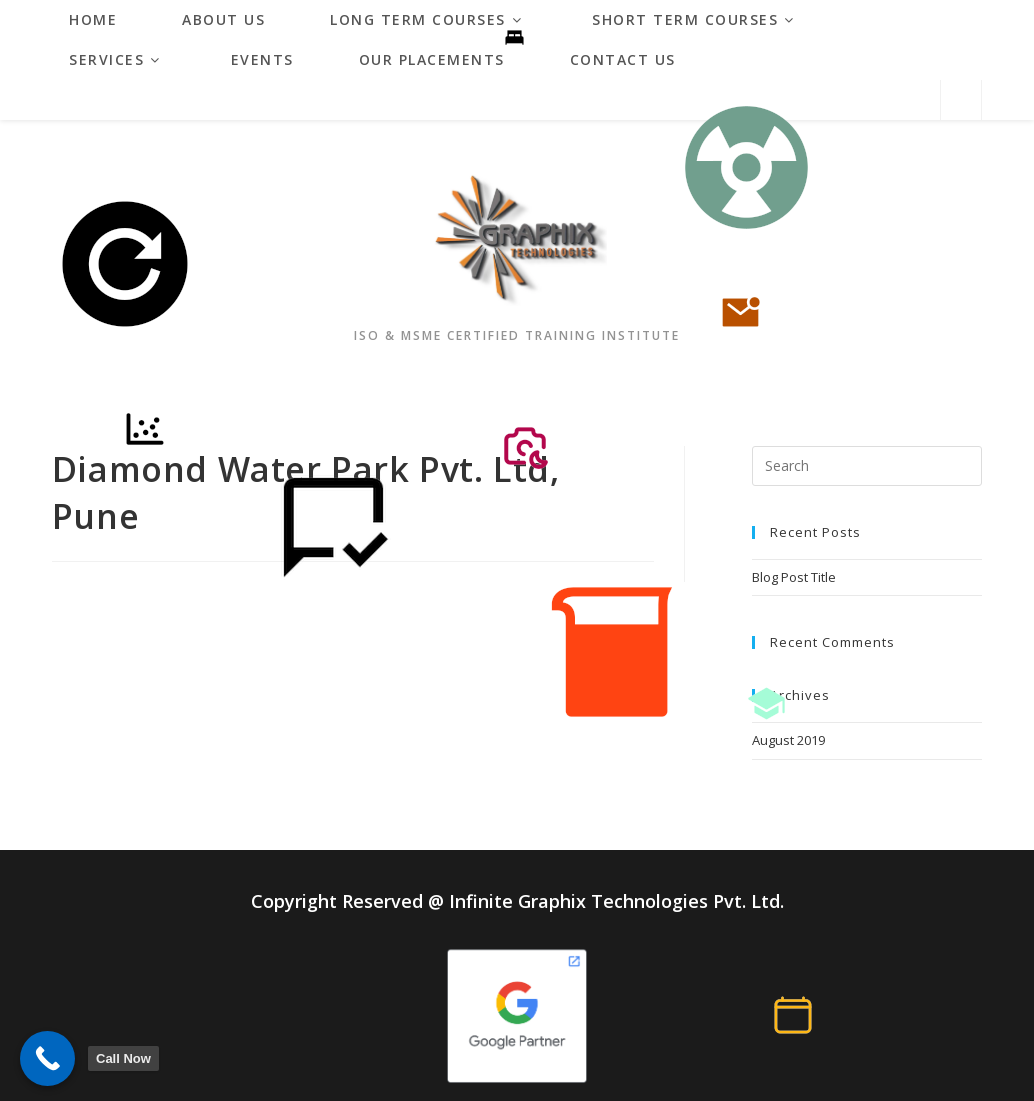 Image resolution: width=1034 pixels, height=1101 pixels. I want to click on indicates radioactive or nuclear hazard warning, so click(746, 167).